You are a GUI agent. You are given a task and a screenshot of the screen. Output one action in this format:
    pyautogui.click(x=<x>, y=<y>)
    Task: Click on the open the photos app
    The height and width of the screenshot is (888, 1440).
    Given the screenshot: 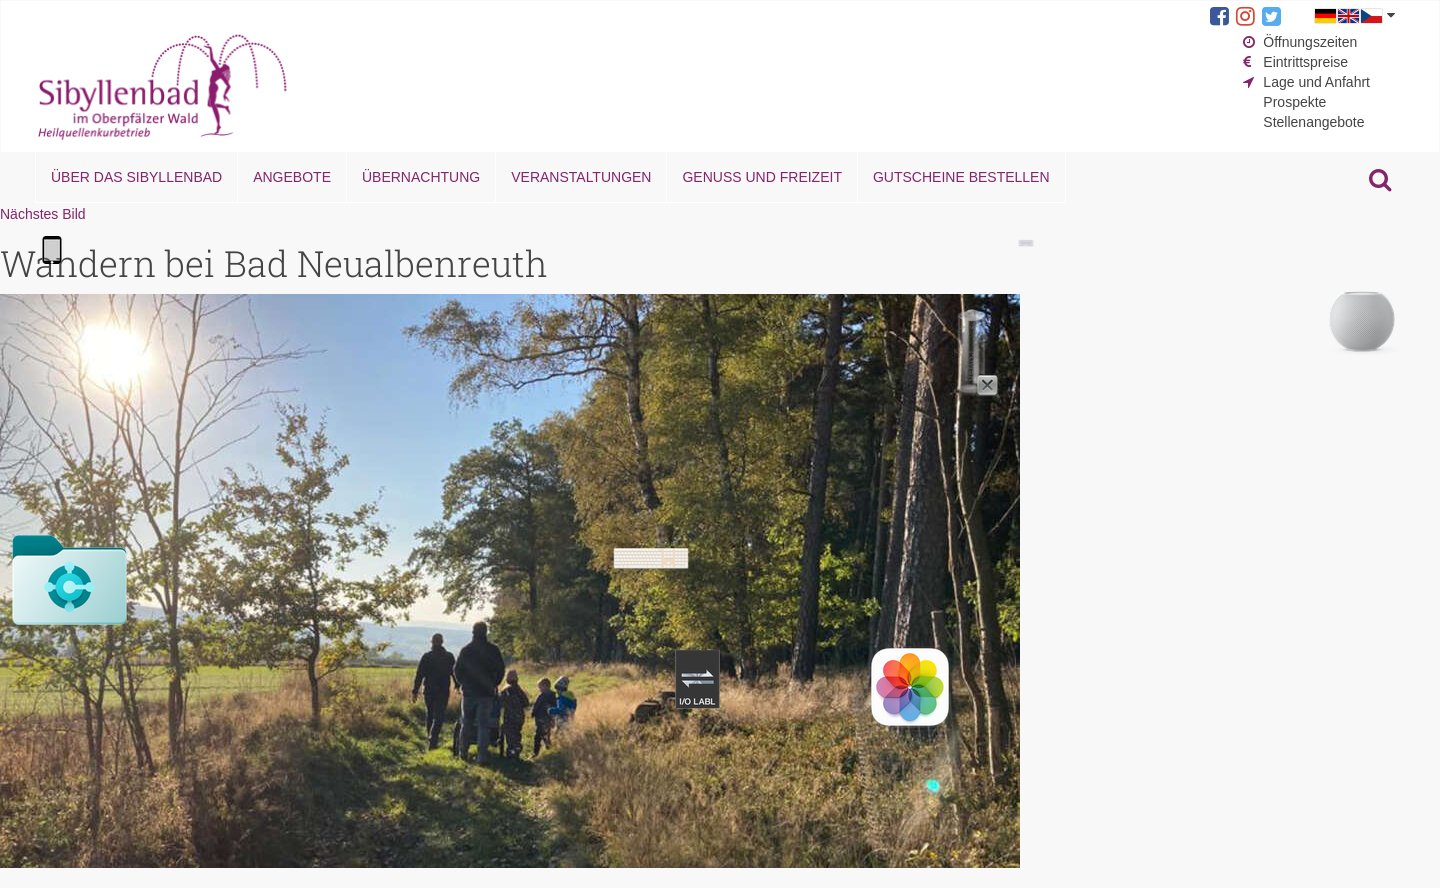 What is the action you would take?
    pyautogui.click(x=910, y=687)
    